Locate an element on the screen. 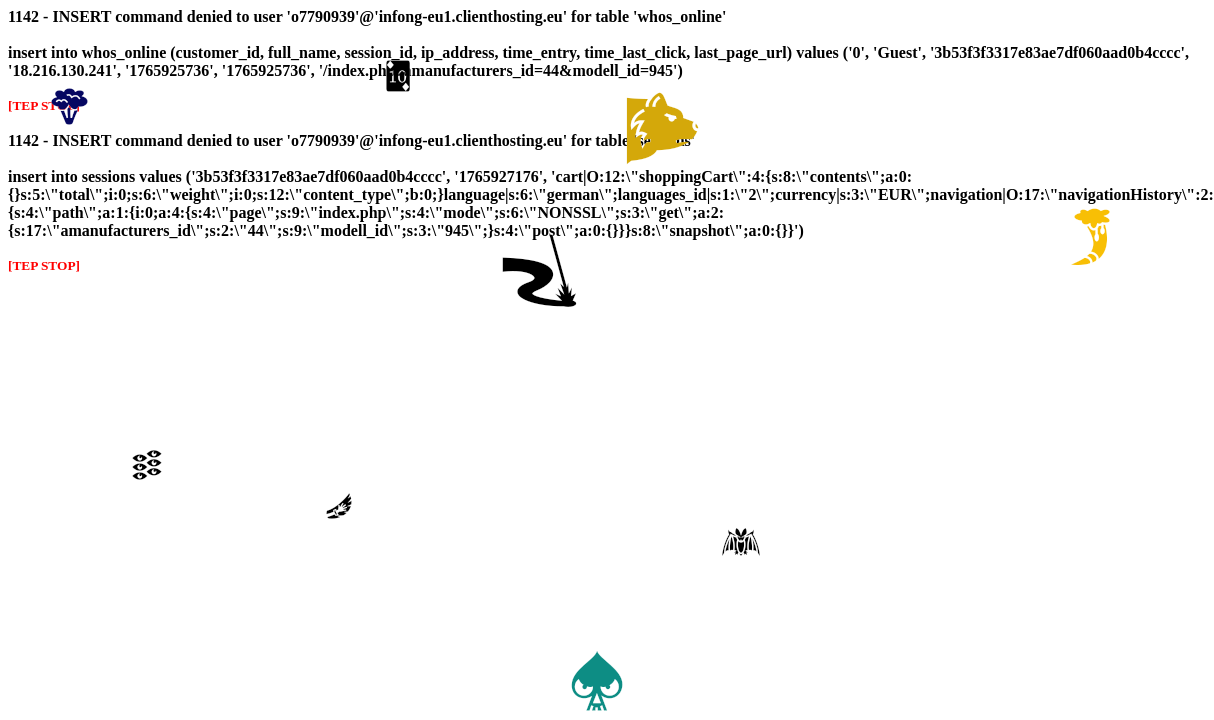 This screenshot has width=1214, height=720. bat creature icon for halloween or horror-themed game is located at coordinates (741, 542).